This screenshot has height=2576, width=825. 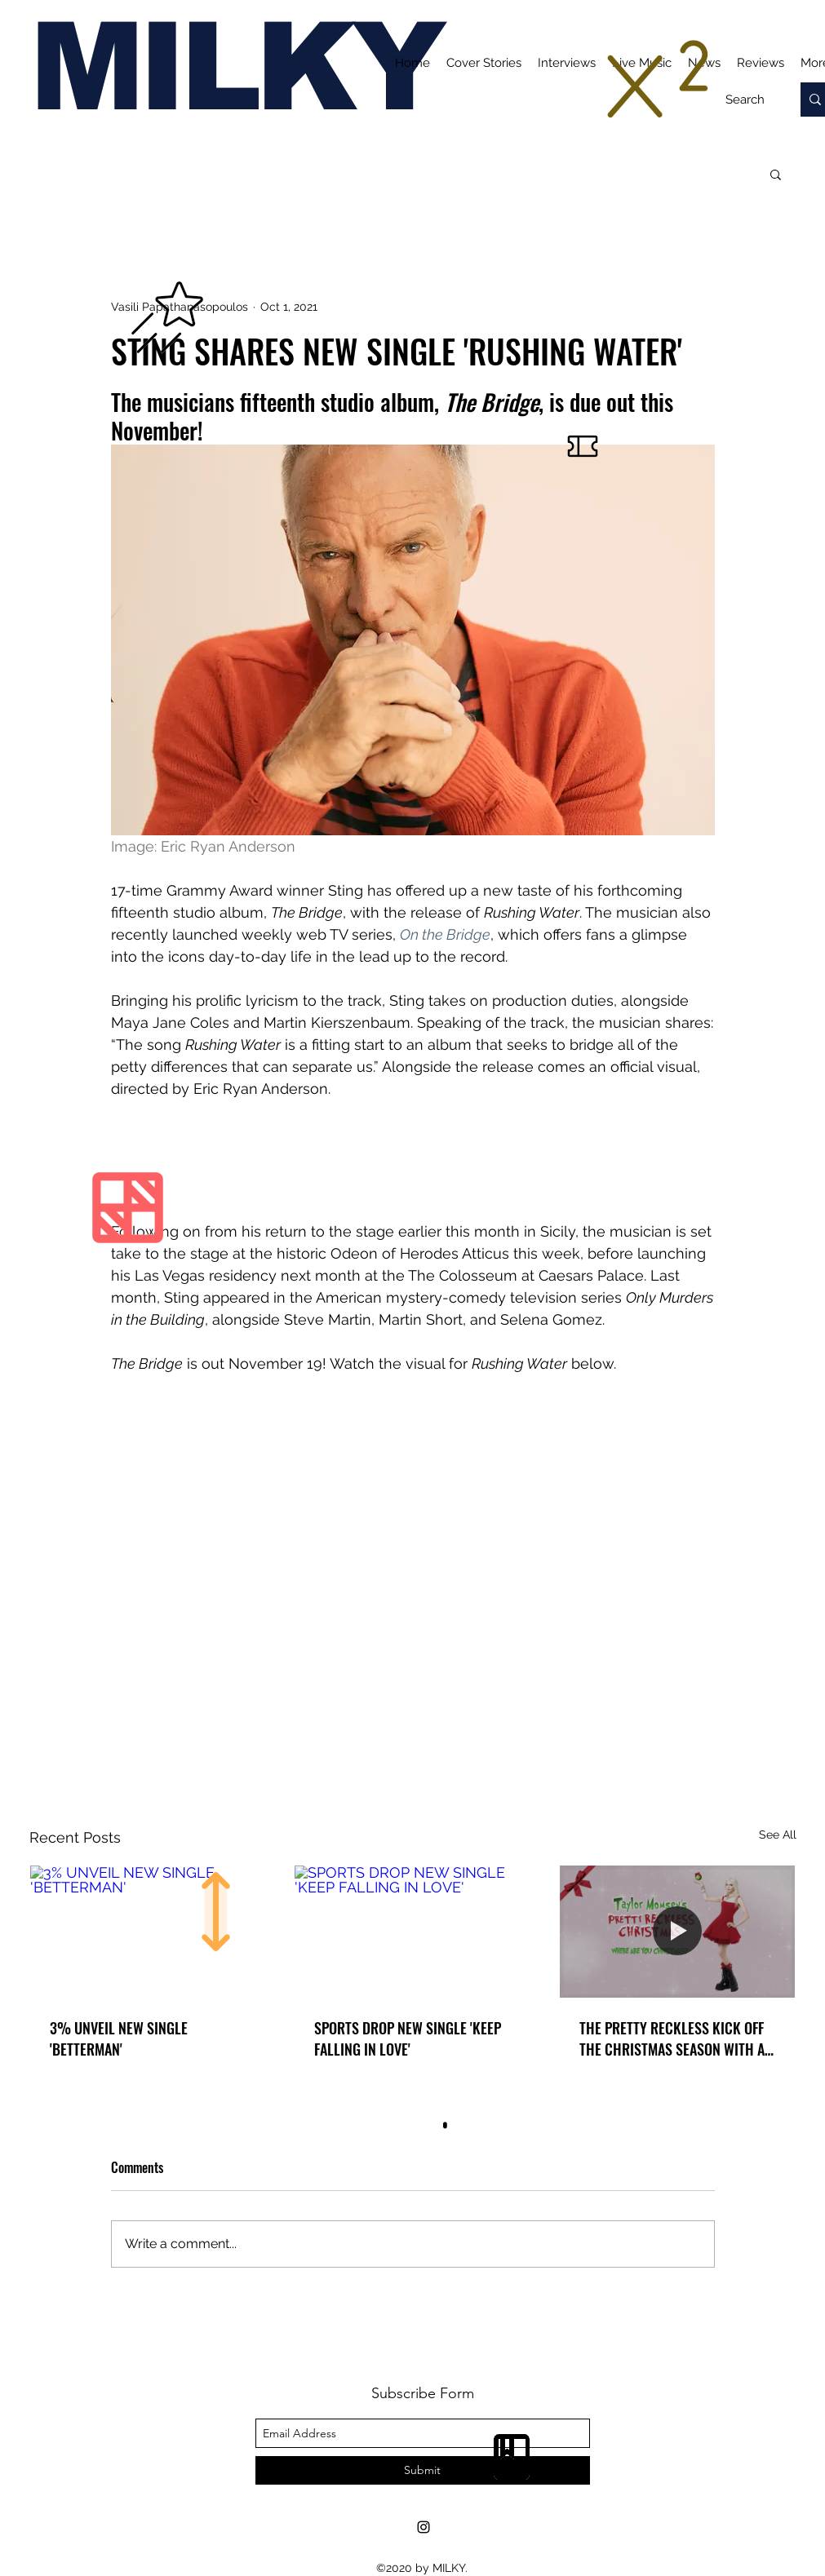 I want to click on add to favorites or wishlist, so click(x=167, y=317).